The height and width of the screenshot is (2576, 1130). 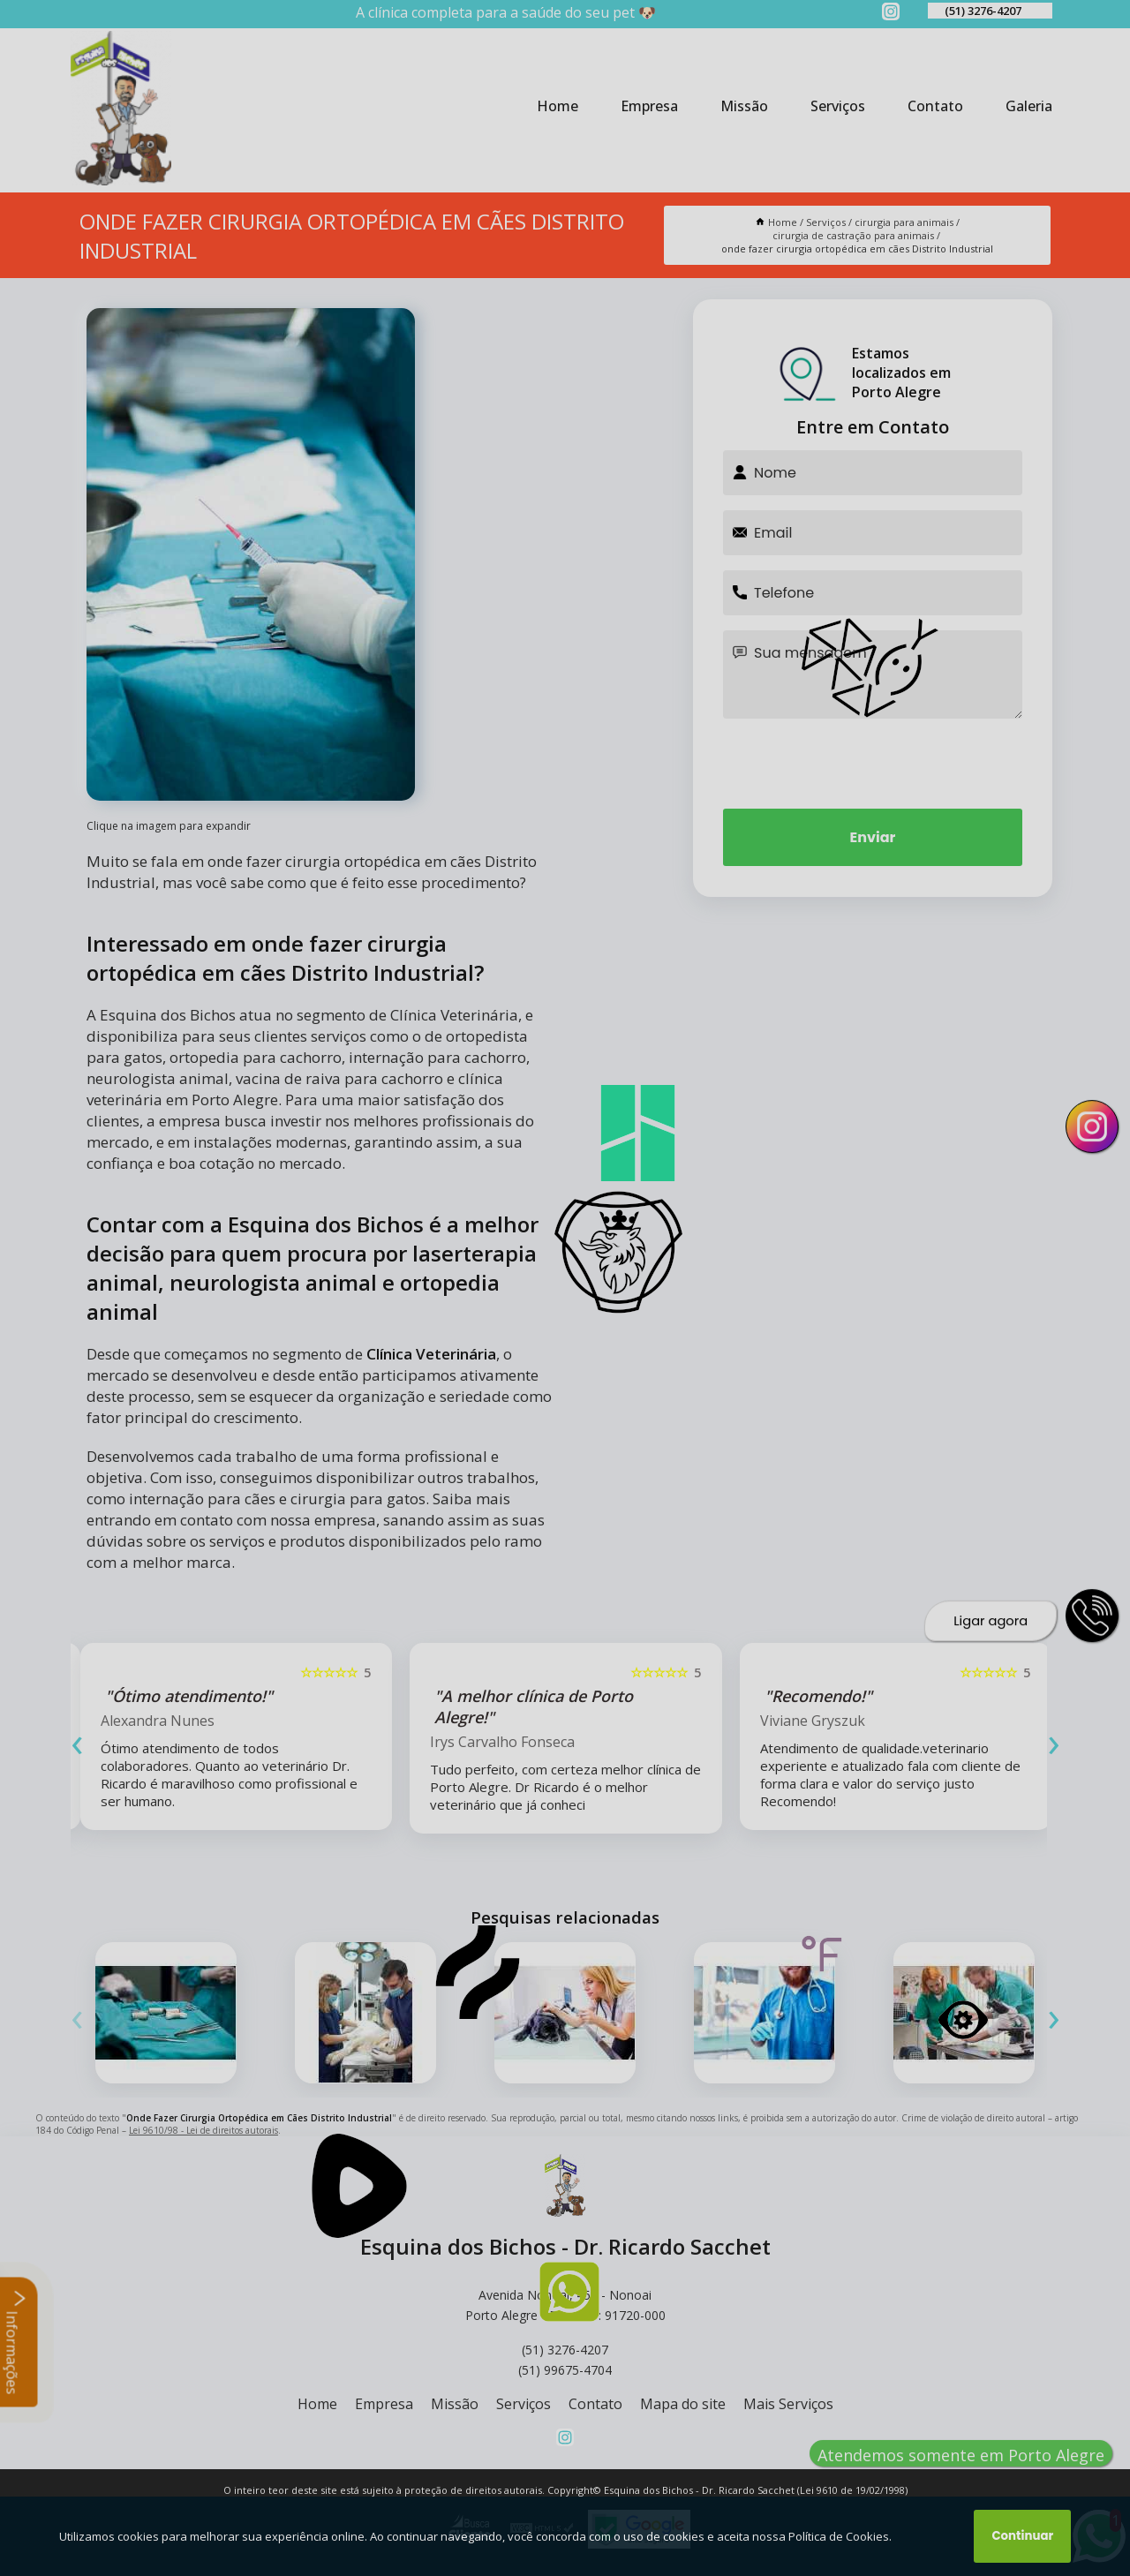 I want to click on open the Bambu Lab app or dashboard, so click(x=637, y=1133).